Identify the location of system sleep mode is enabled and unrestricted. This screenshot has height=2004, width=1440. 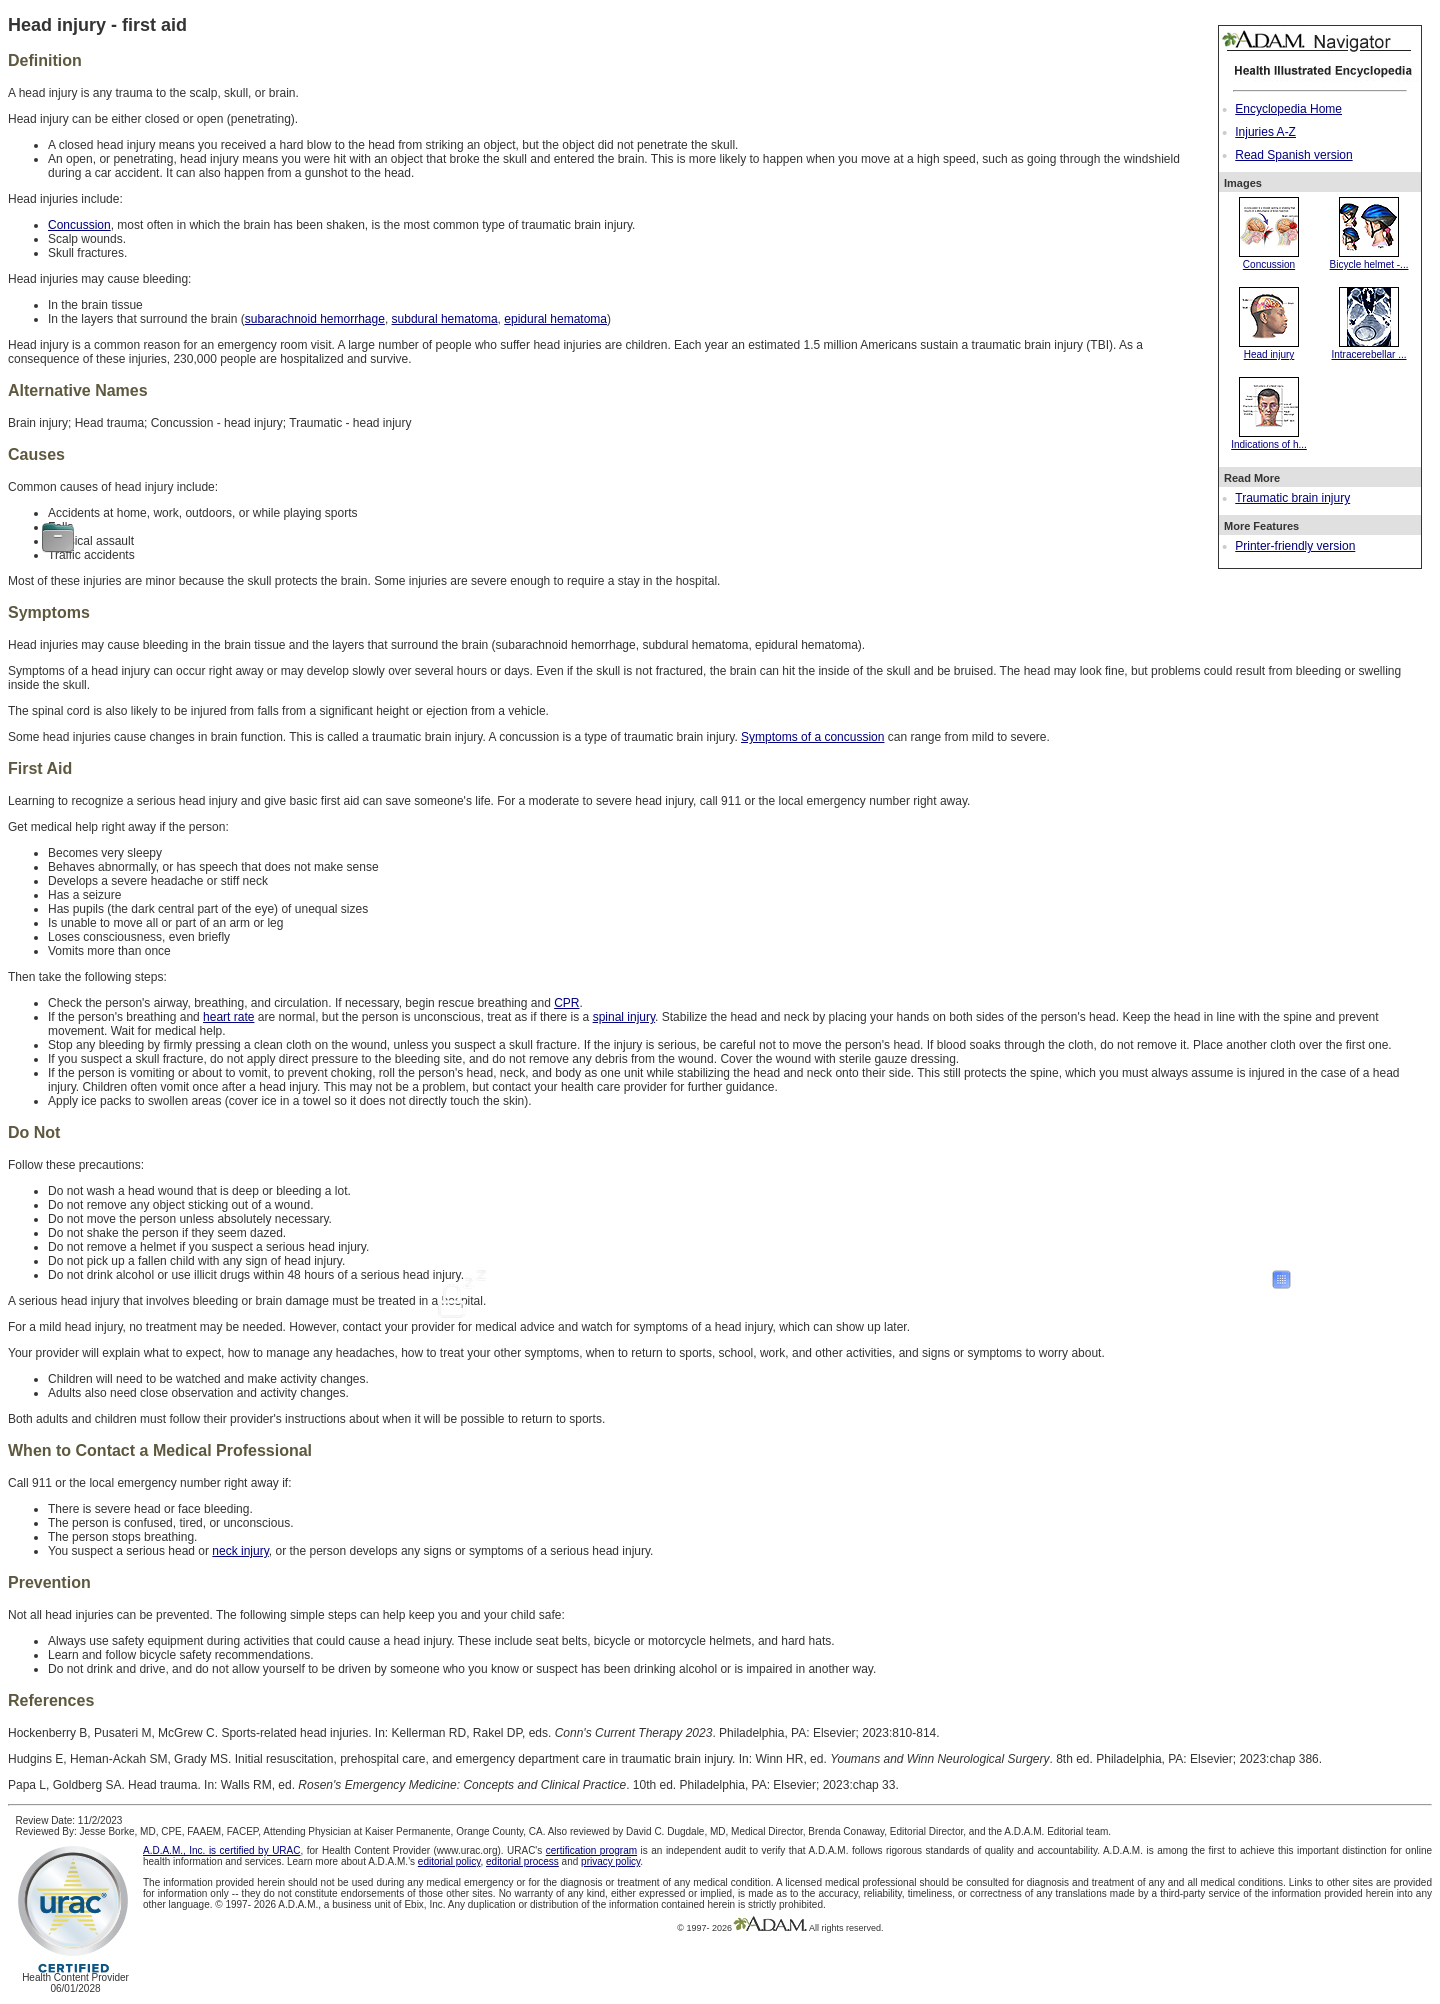
(462, 1294).